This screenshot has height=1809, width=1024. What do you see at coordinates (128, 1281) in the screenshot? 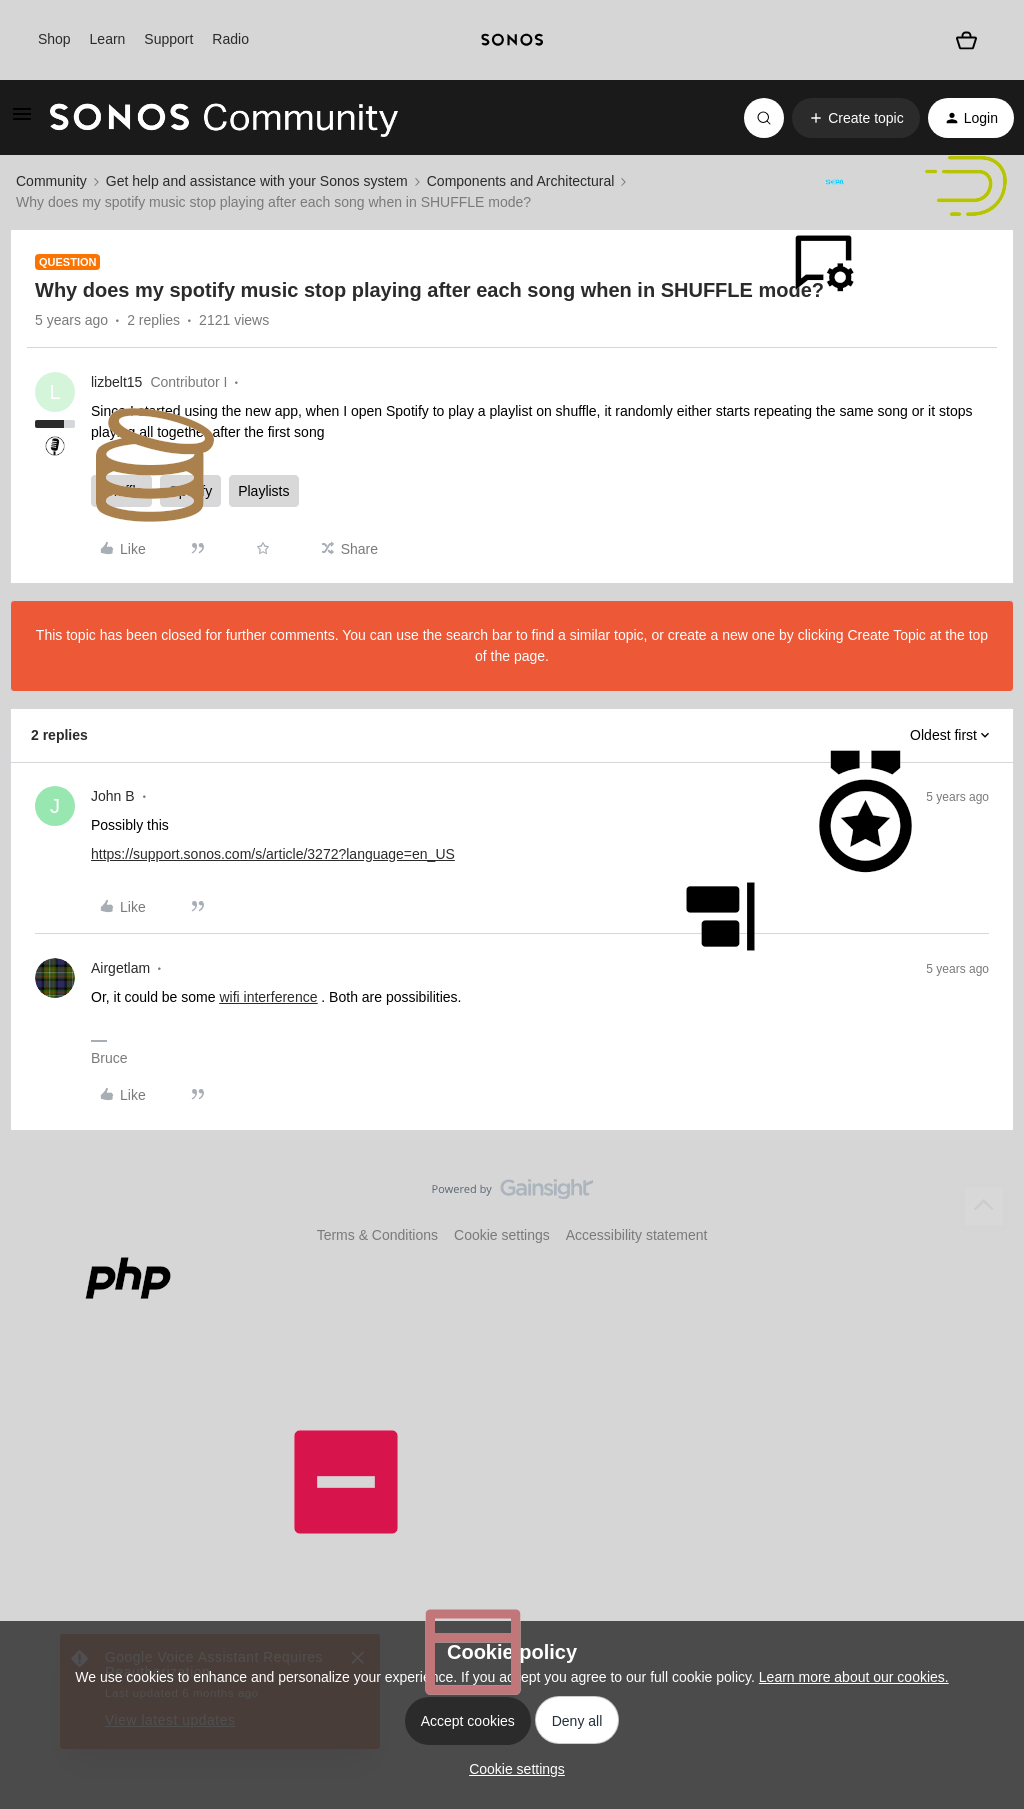
I see `indicates PHP programming language` at bounding box center [128, 1281].